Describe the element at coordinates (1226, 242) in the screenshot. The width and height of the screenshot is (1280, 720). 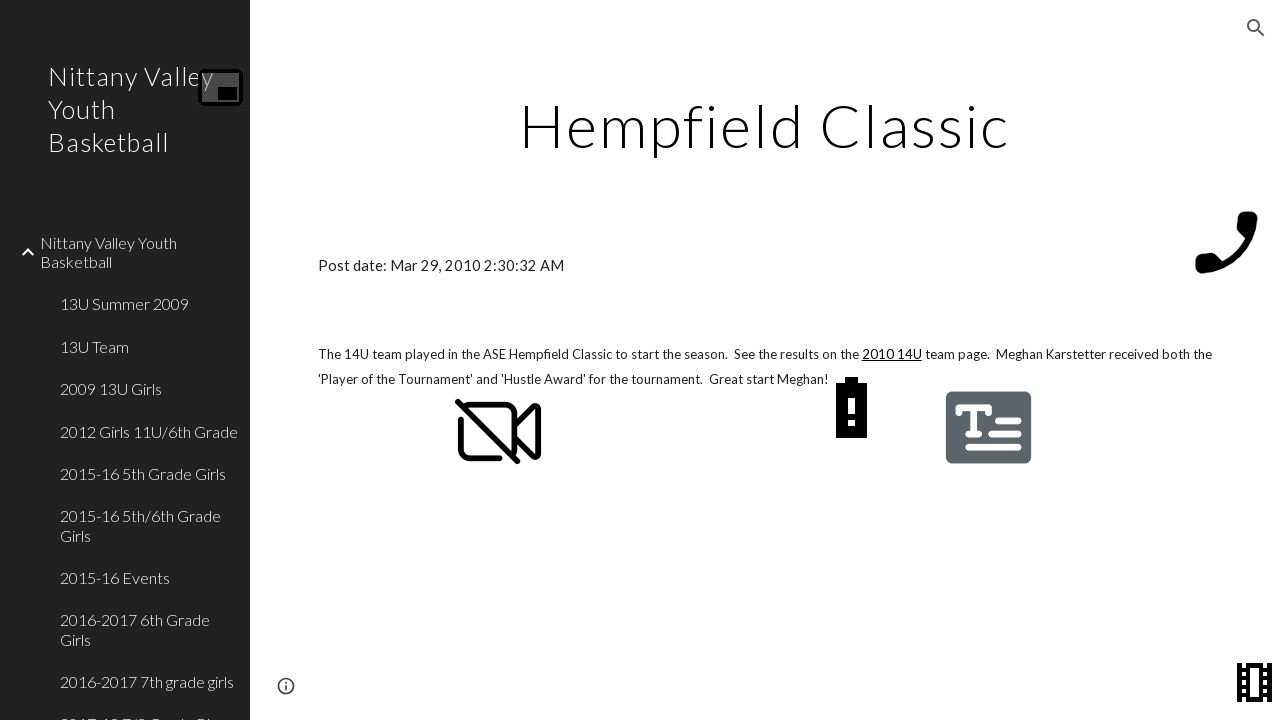
I see `make a phone call` at that location.